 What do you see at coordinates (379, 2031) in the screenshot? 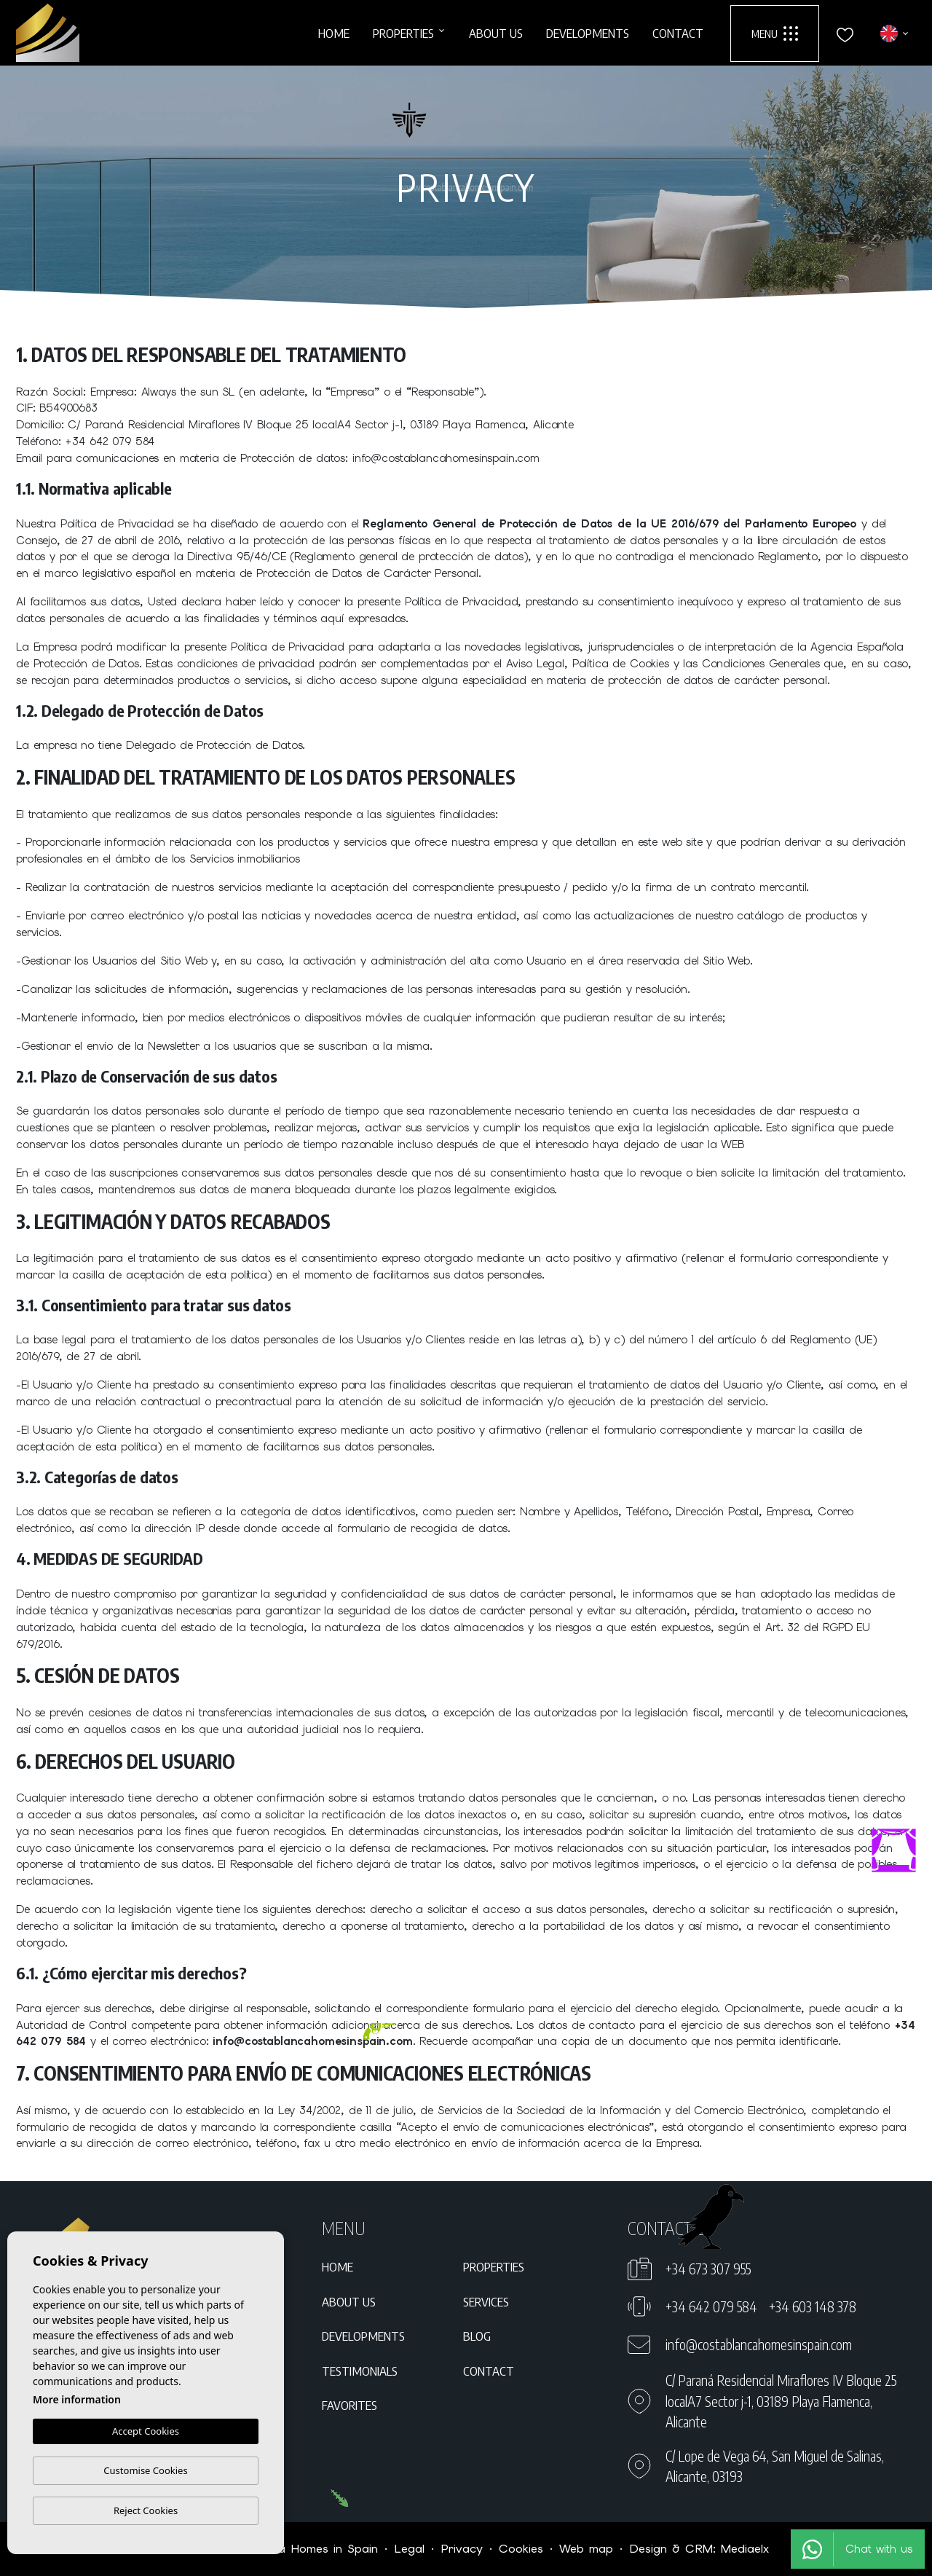
I see `select revolver weapon in game inventory` at bounding box center [379, 2031].